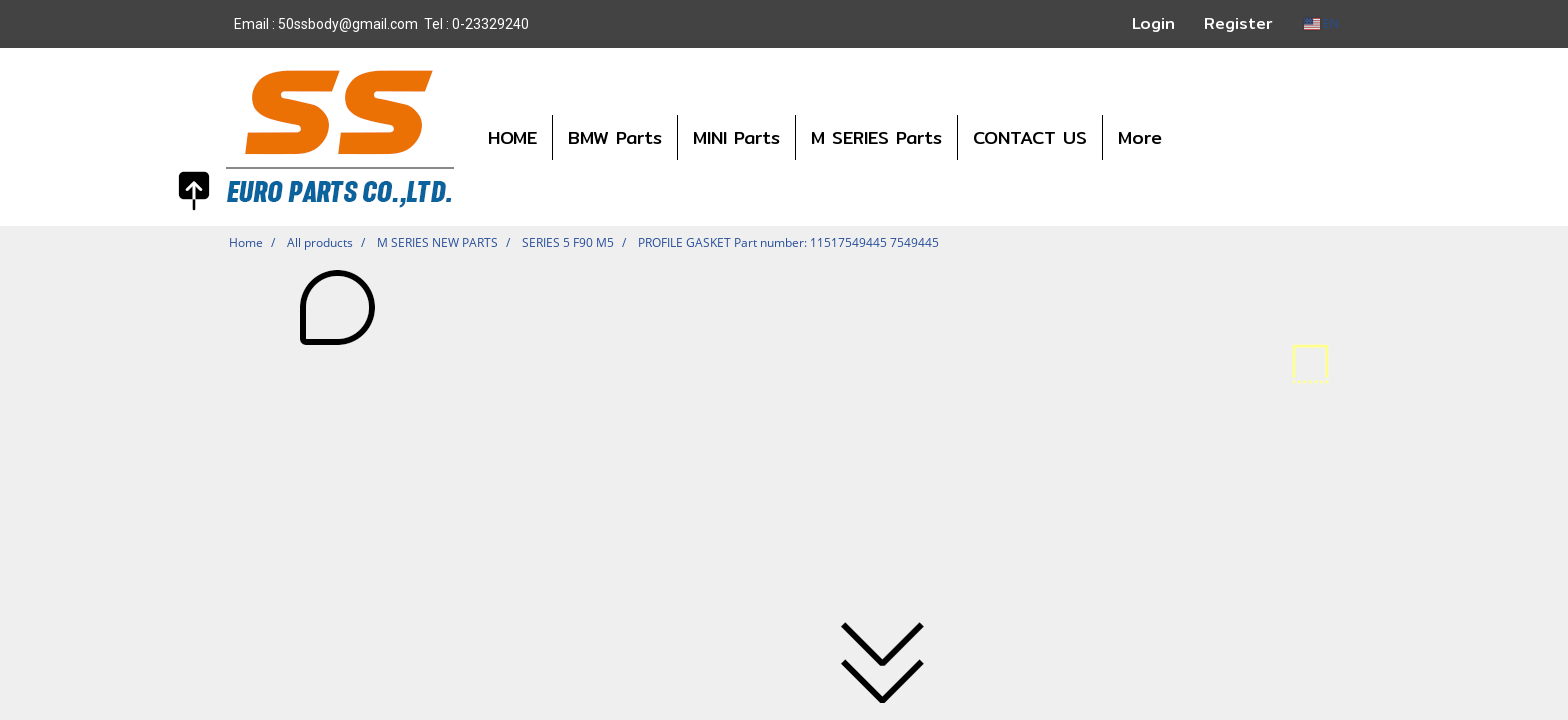 This screenshot has height=720, width=1568. I want to click on expand collapsed content below, so click(885, 665).